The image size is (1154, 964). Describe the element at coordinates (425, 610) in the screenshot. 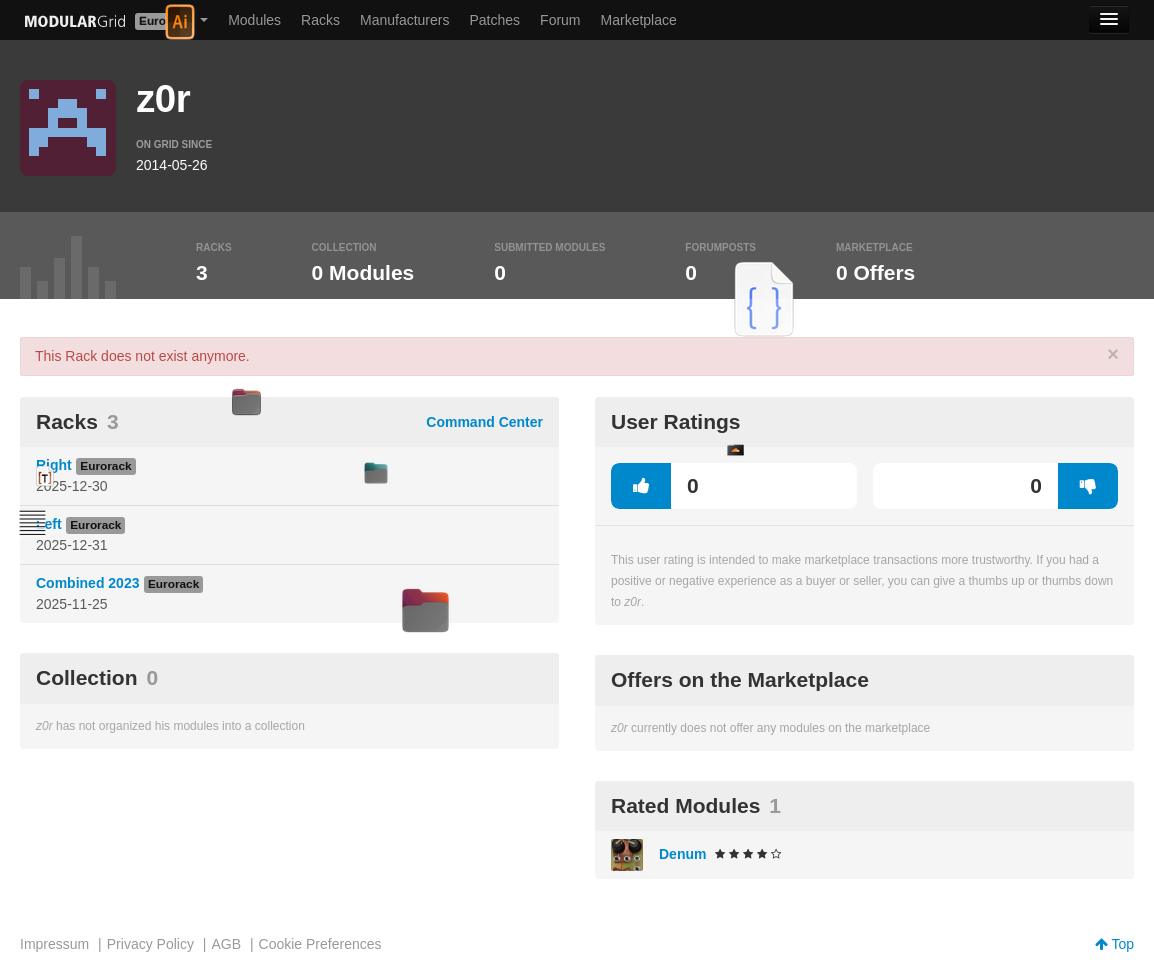

I see `drop files here to move them into this folder` at that location.